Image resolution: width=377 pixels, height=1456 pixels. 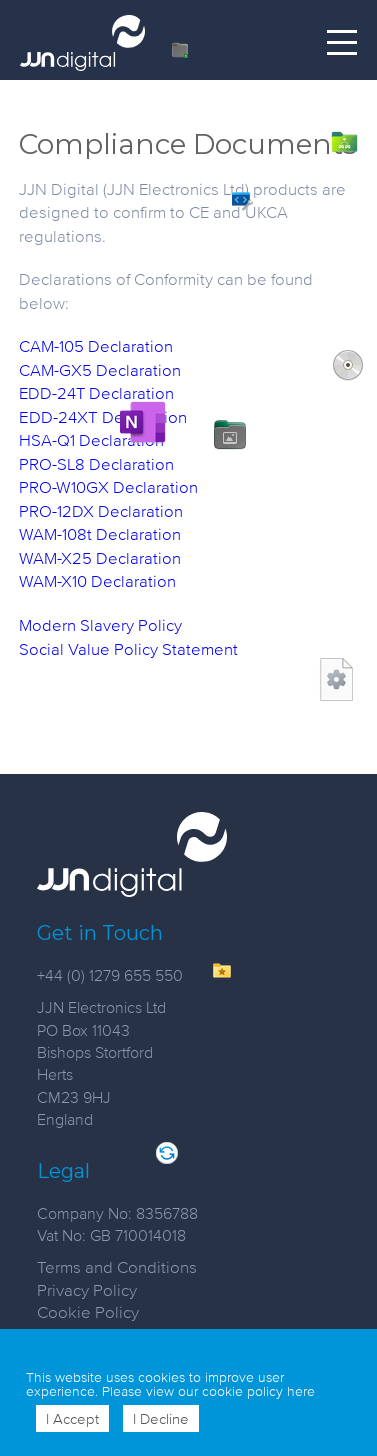 I want to click on create a new folder, so click(x=180, y=50).